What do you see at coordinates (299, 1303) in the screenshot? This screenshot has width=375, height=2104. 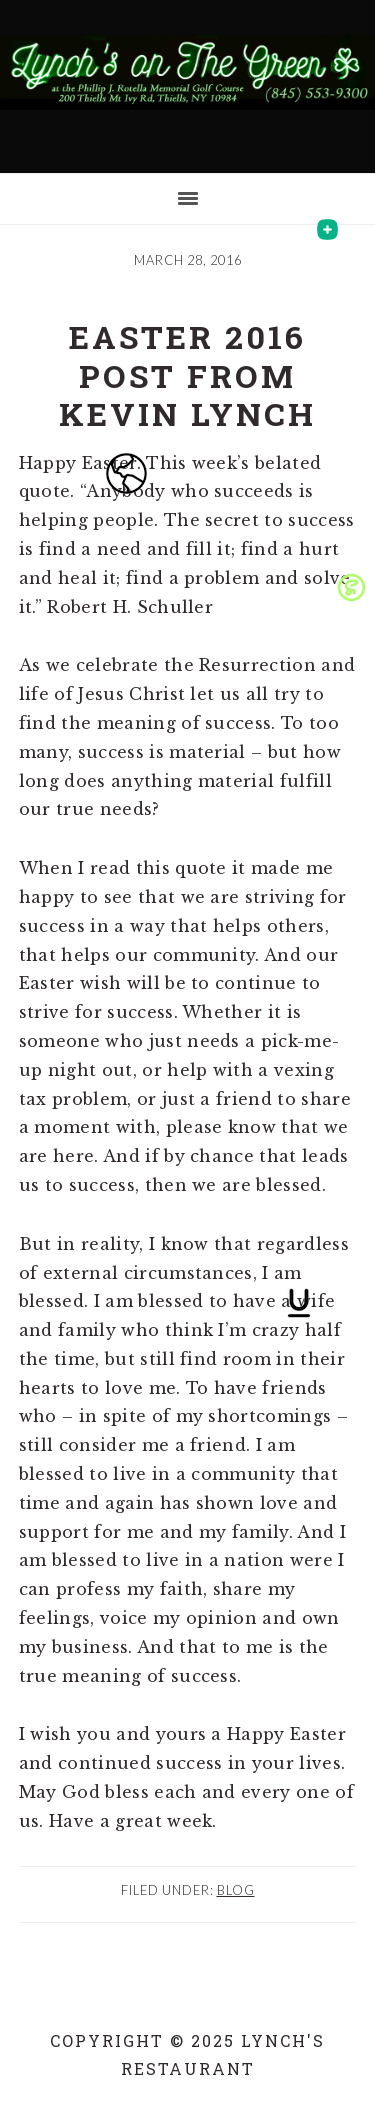 I see `apply underline formatting to selected text` at bounding box center [299, 1303].